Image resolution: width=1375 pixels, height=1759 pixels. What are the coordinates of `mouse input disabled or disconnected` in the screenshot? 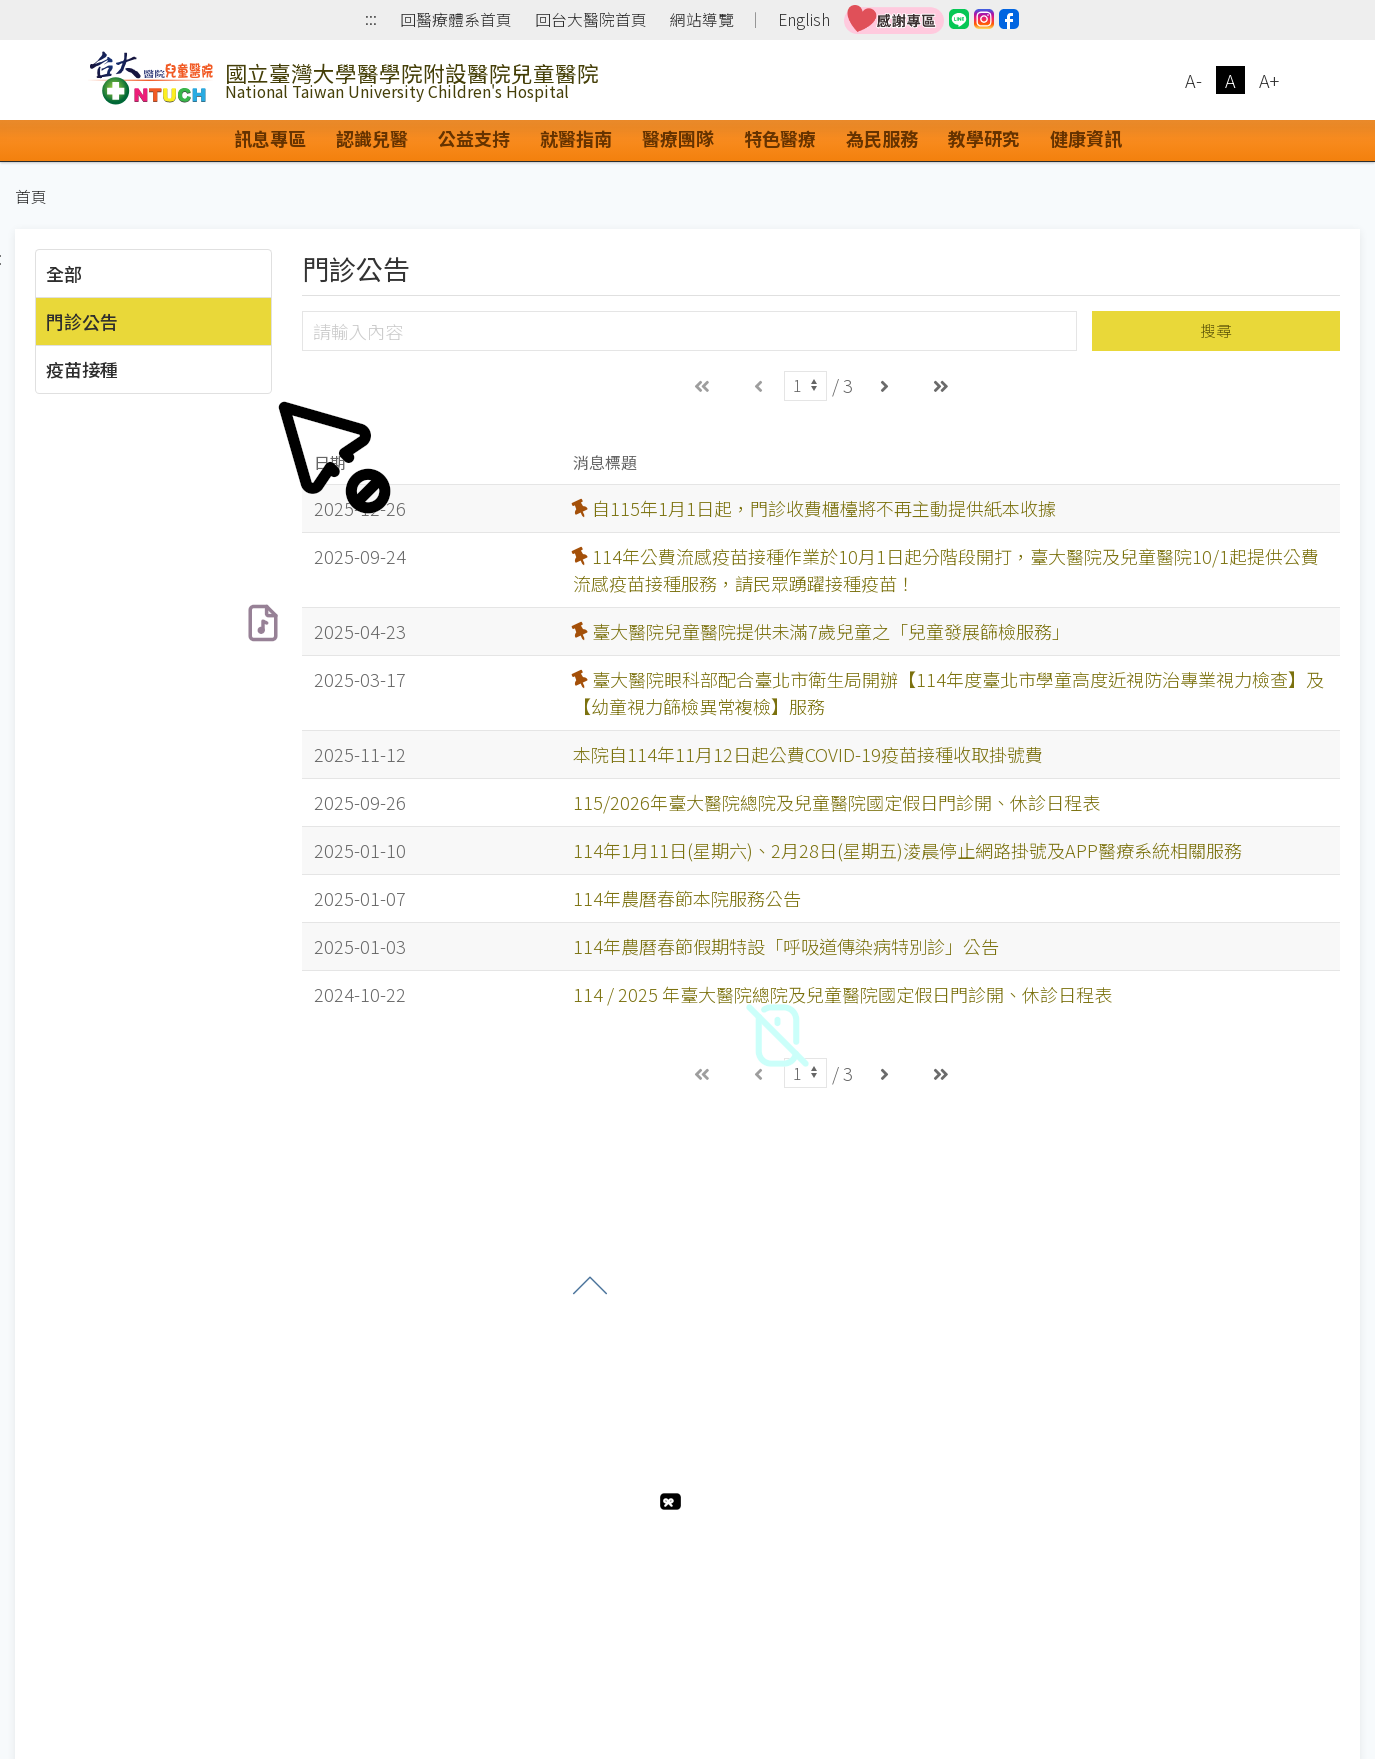 It's located at (777, 1035).